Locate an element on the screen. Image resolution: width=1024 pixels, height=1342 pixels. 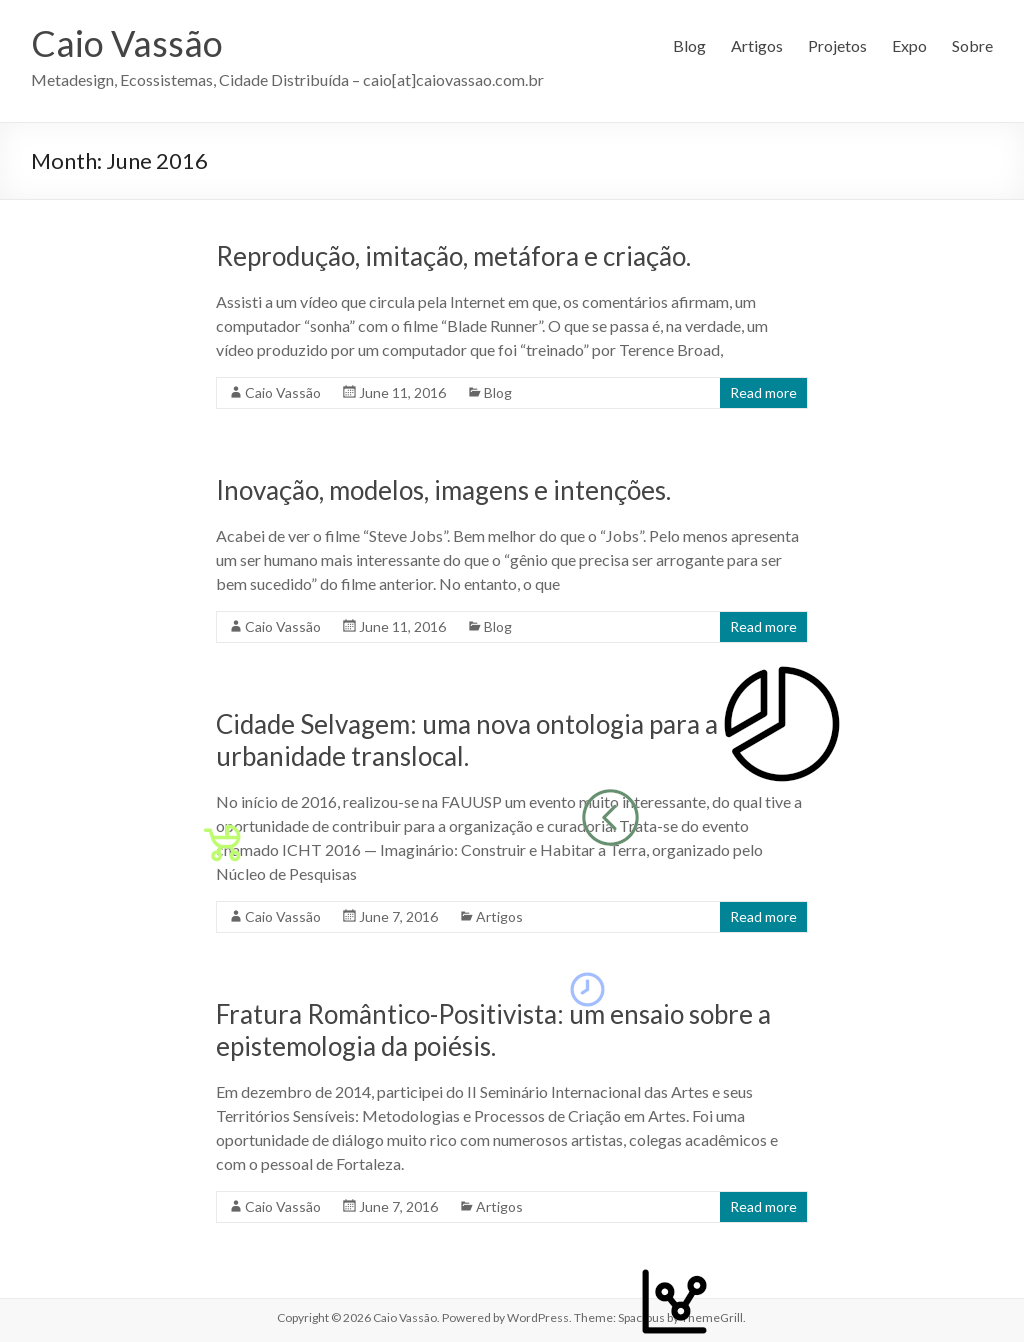
access baby or parenting-related features is located at coordinates (224, 843).